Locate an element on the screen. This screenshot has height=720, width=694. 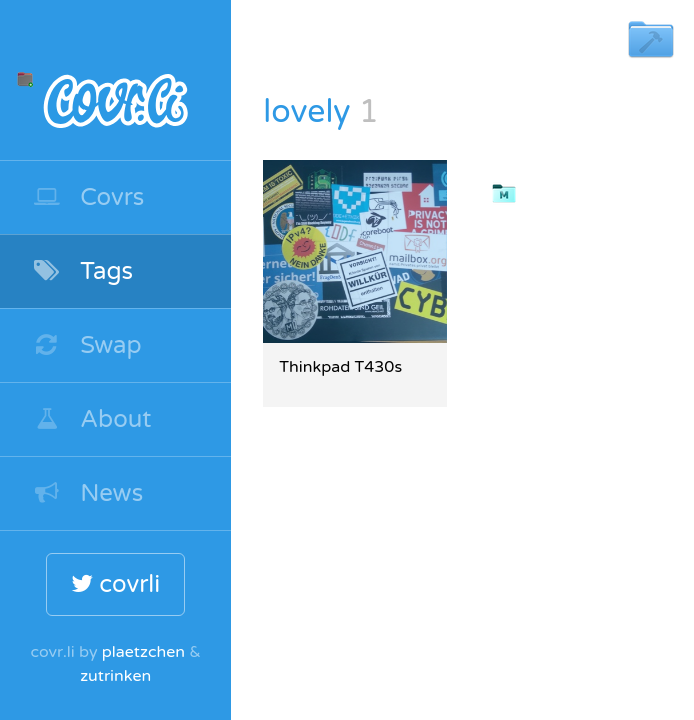
create a new folder is located at coordinates (25, 79).